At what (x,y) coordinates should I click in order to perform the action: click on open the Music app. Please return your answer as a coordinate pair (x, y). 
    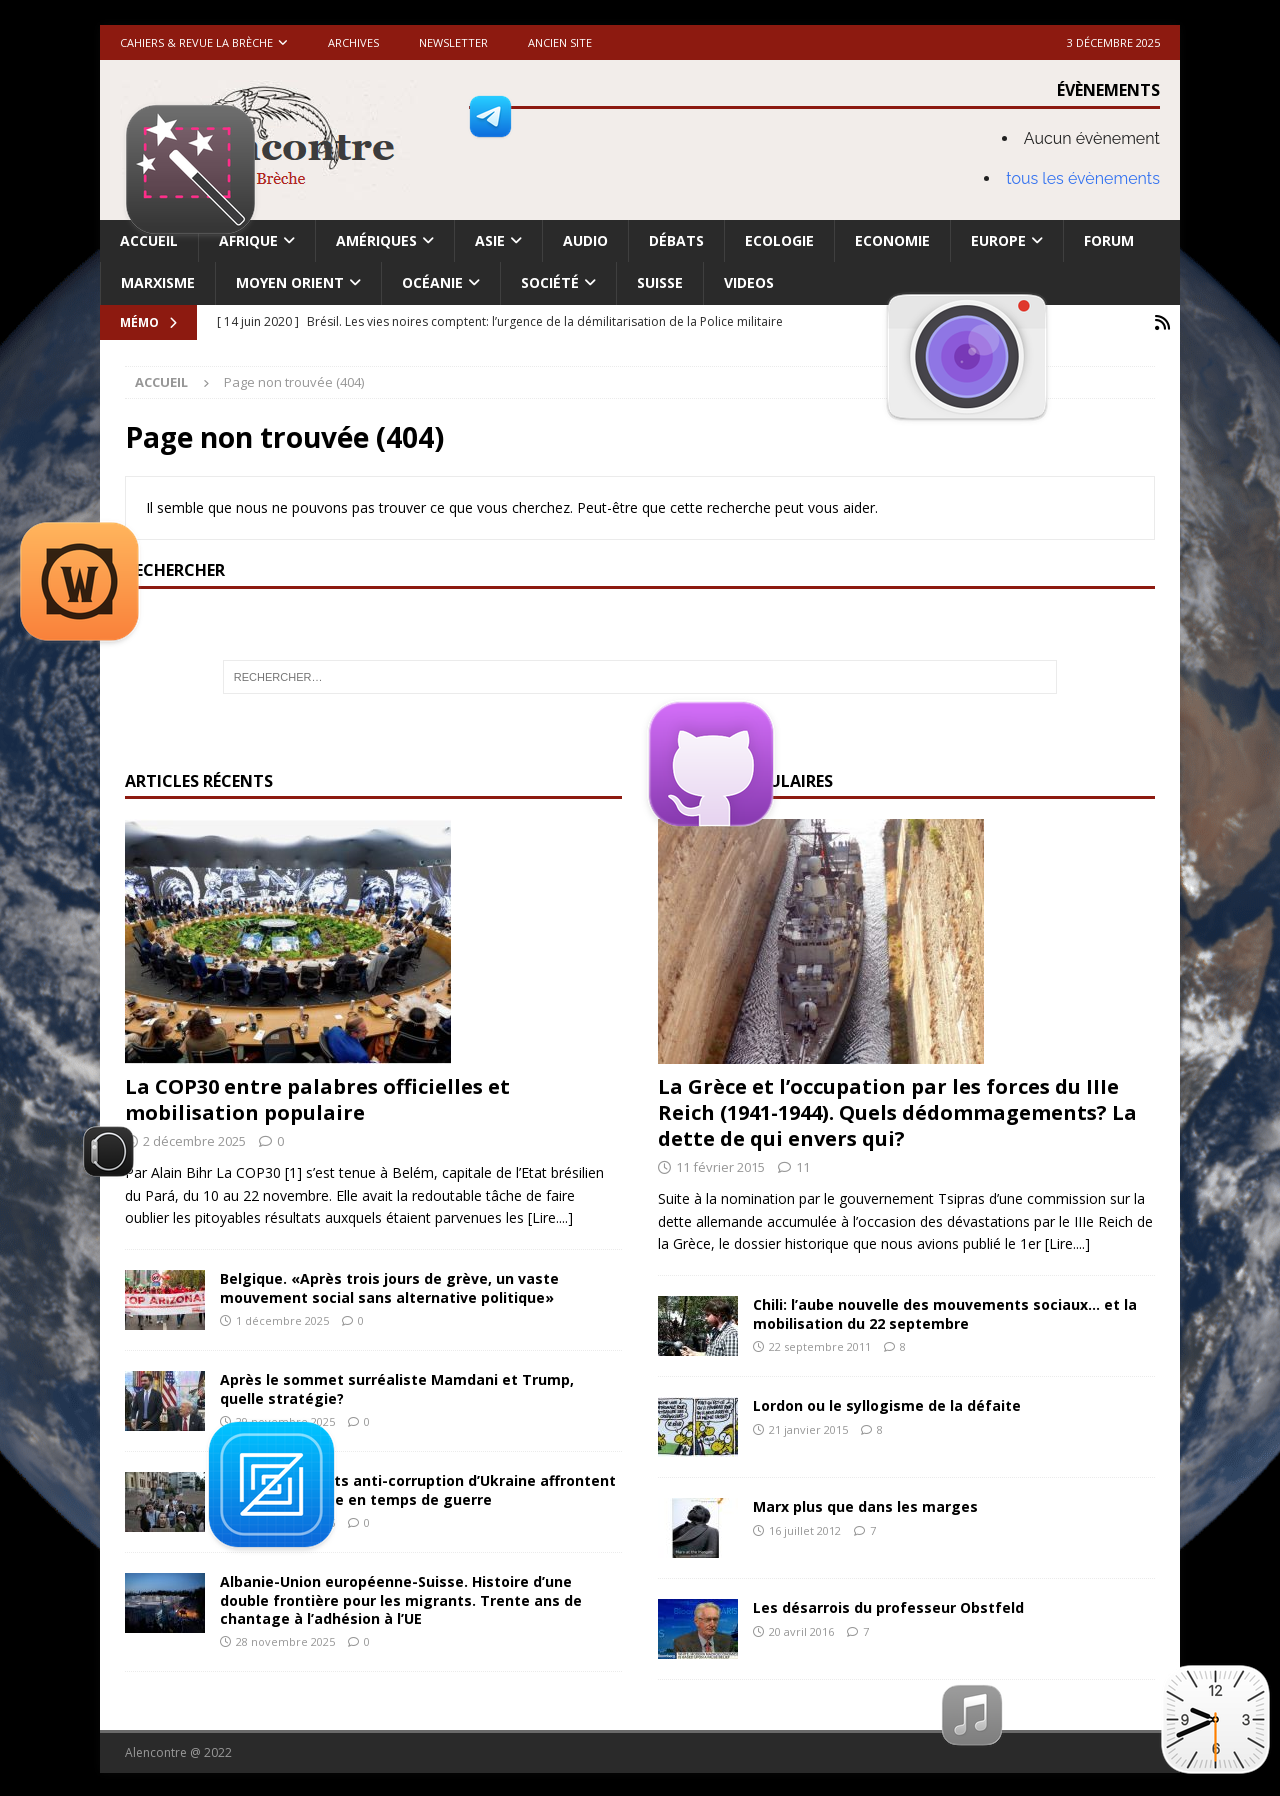
    Looking at the image, I should click on (972, 1715).